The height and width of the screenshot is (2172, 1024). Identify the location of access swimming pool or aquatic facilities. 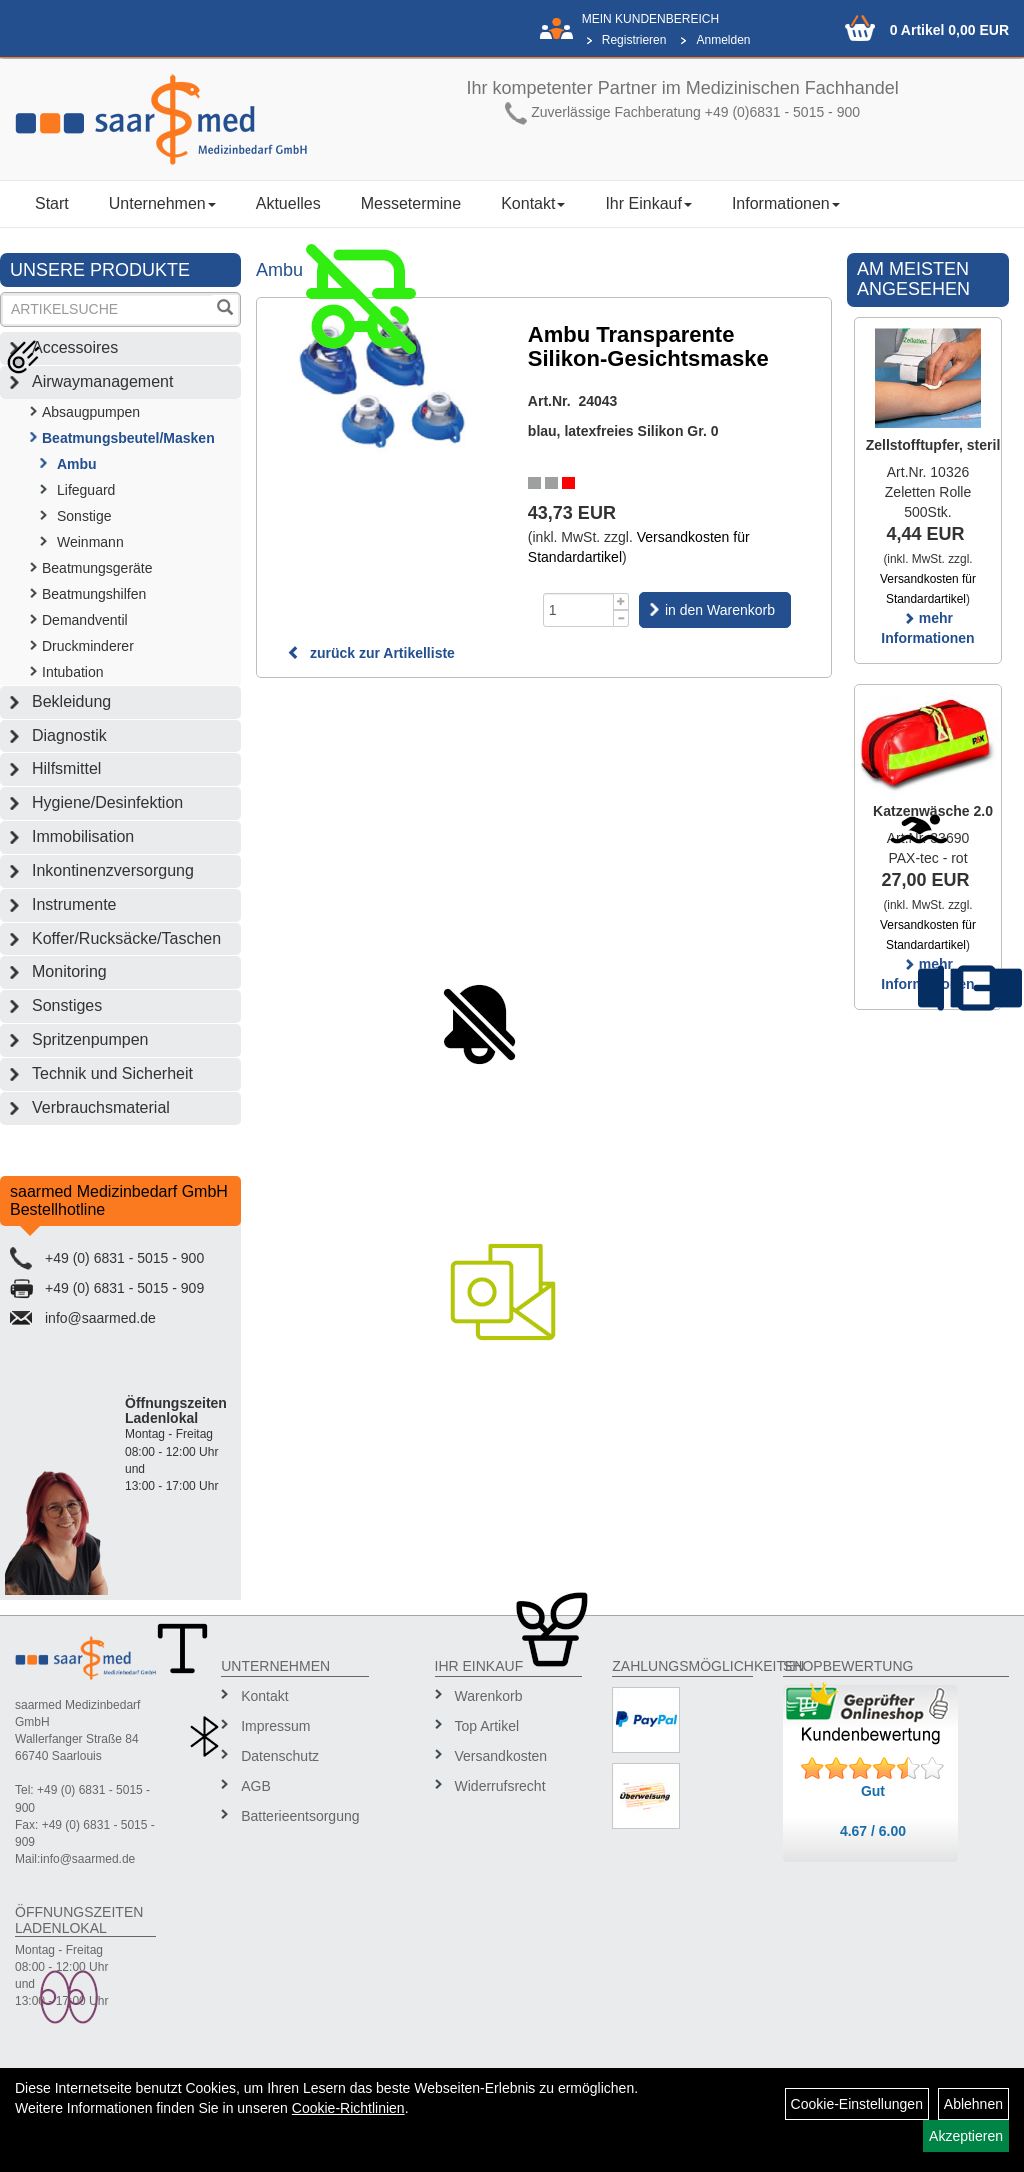
(919, 829).